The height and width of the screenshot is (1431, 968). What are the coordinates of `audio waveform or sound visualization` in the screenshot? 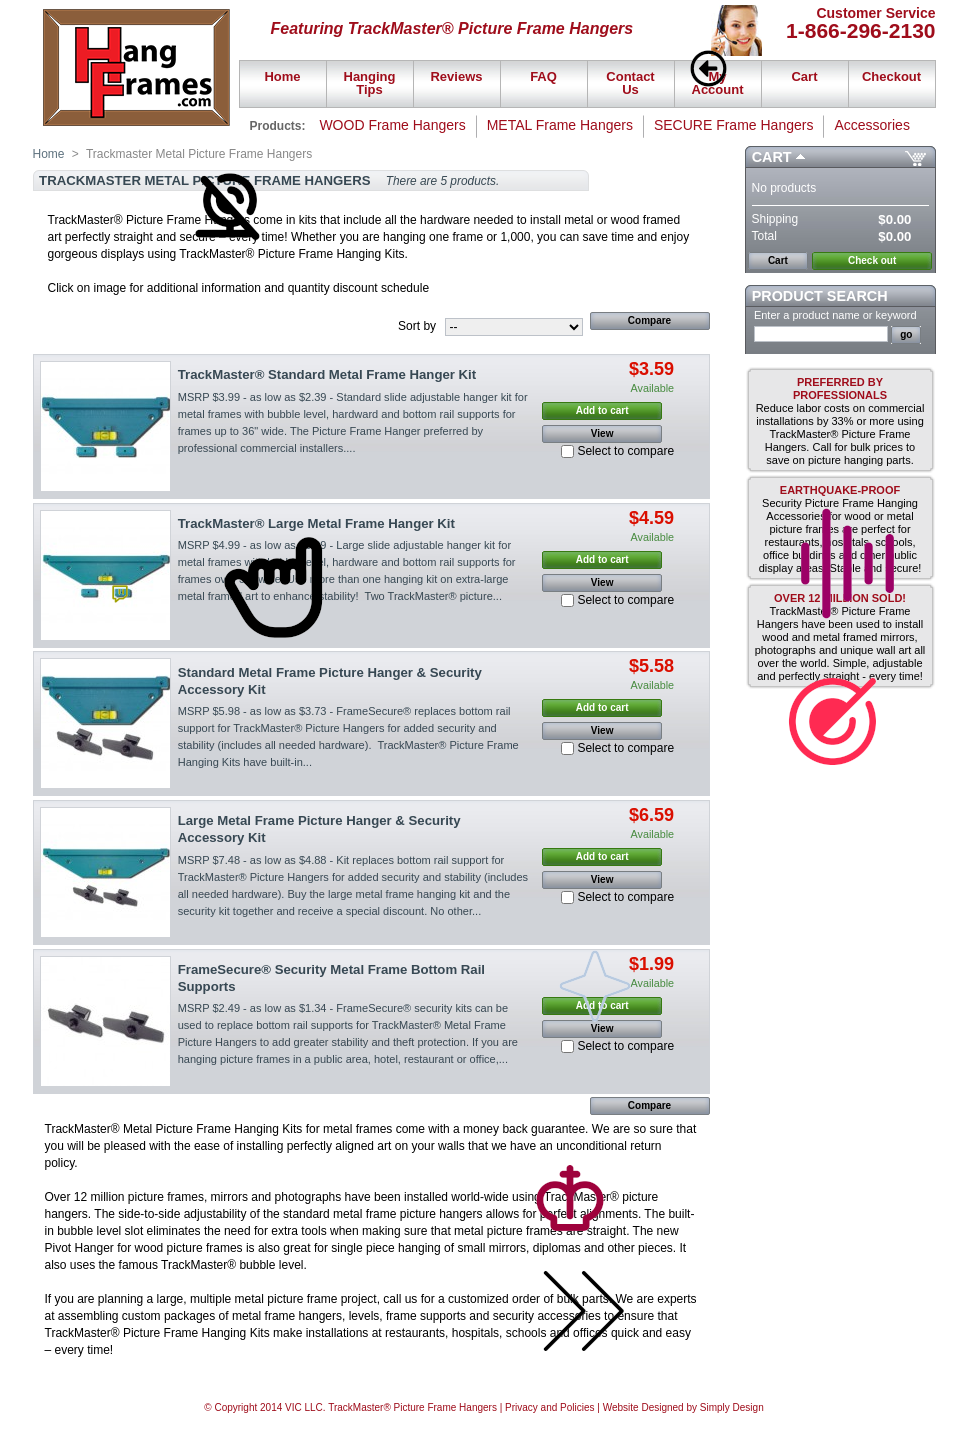 It's located at (847, 563).